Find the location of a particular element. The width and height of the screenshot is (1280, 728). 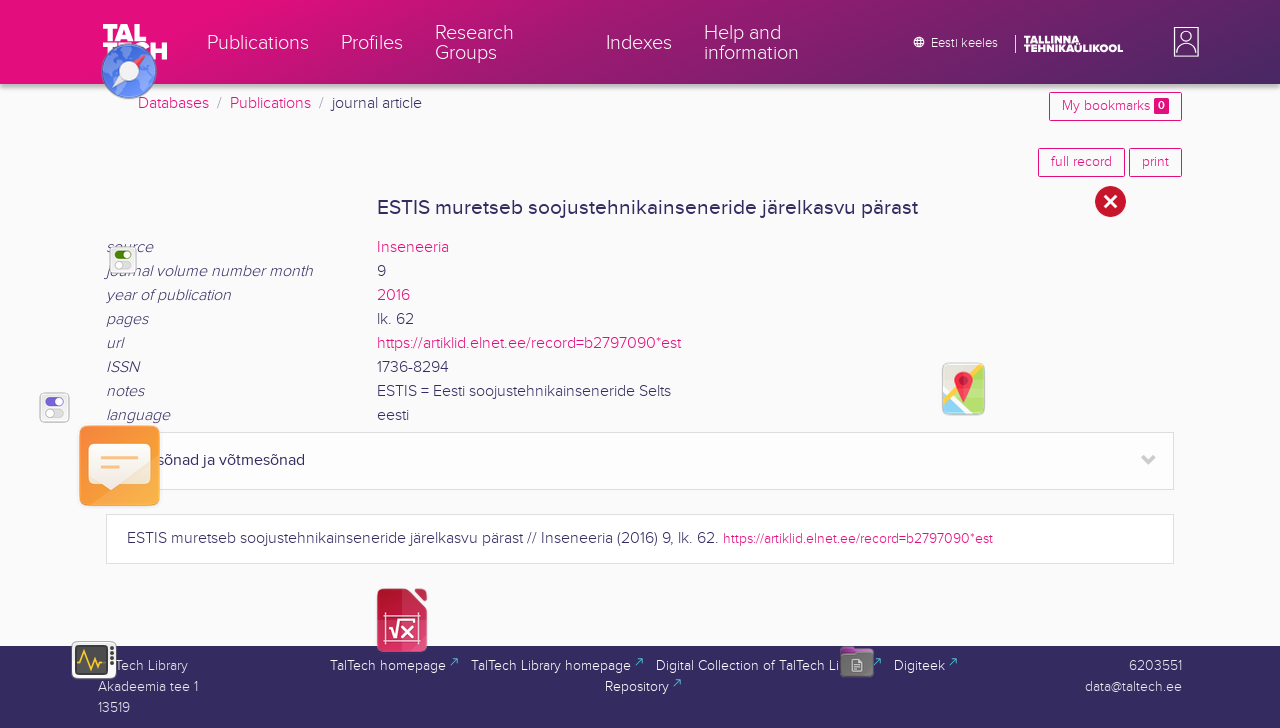

open system monitor application is located at coordinates (94, 660).